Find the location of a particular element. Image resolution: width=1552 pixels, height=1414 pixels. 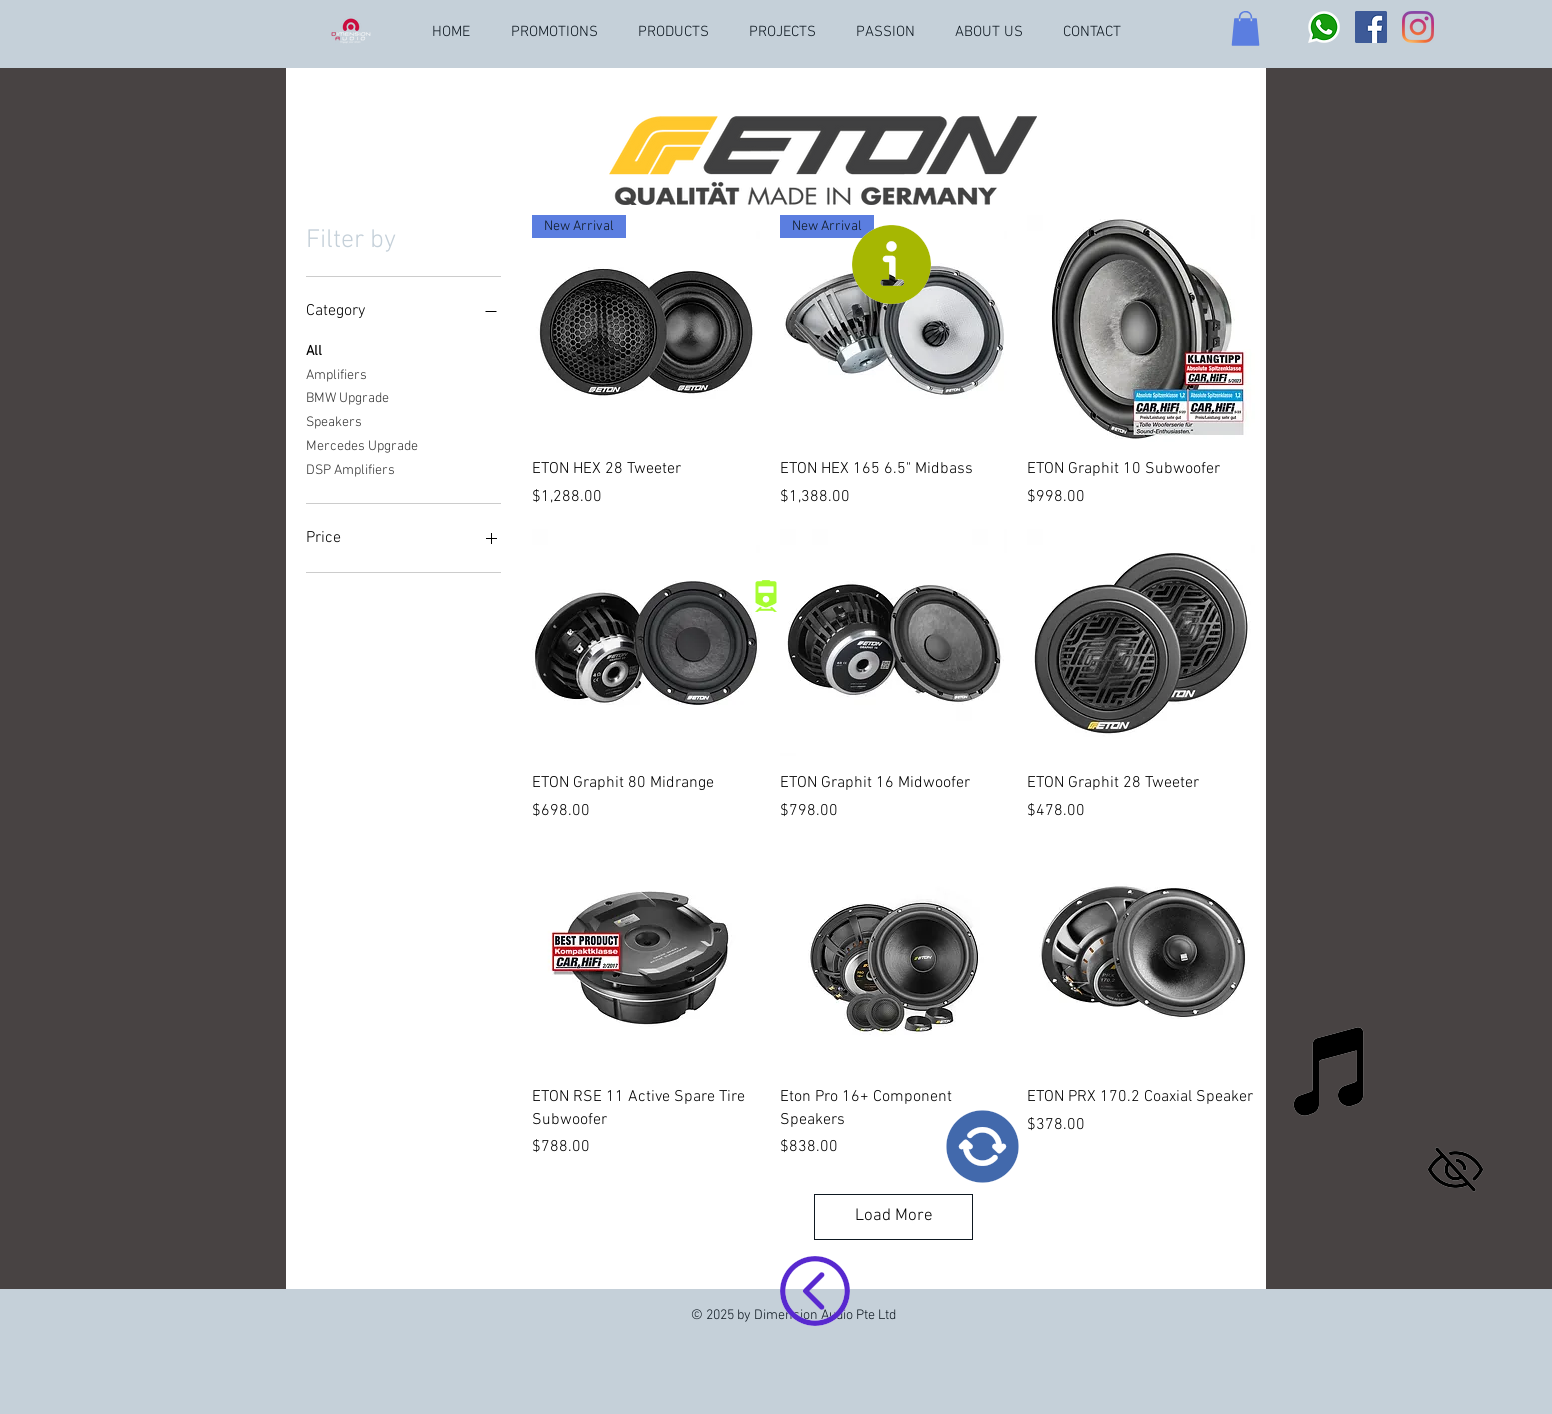

go back to the previous screen is located at coordinates (815, 1291).